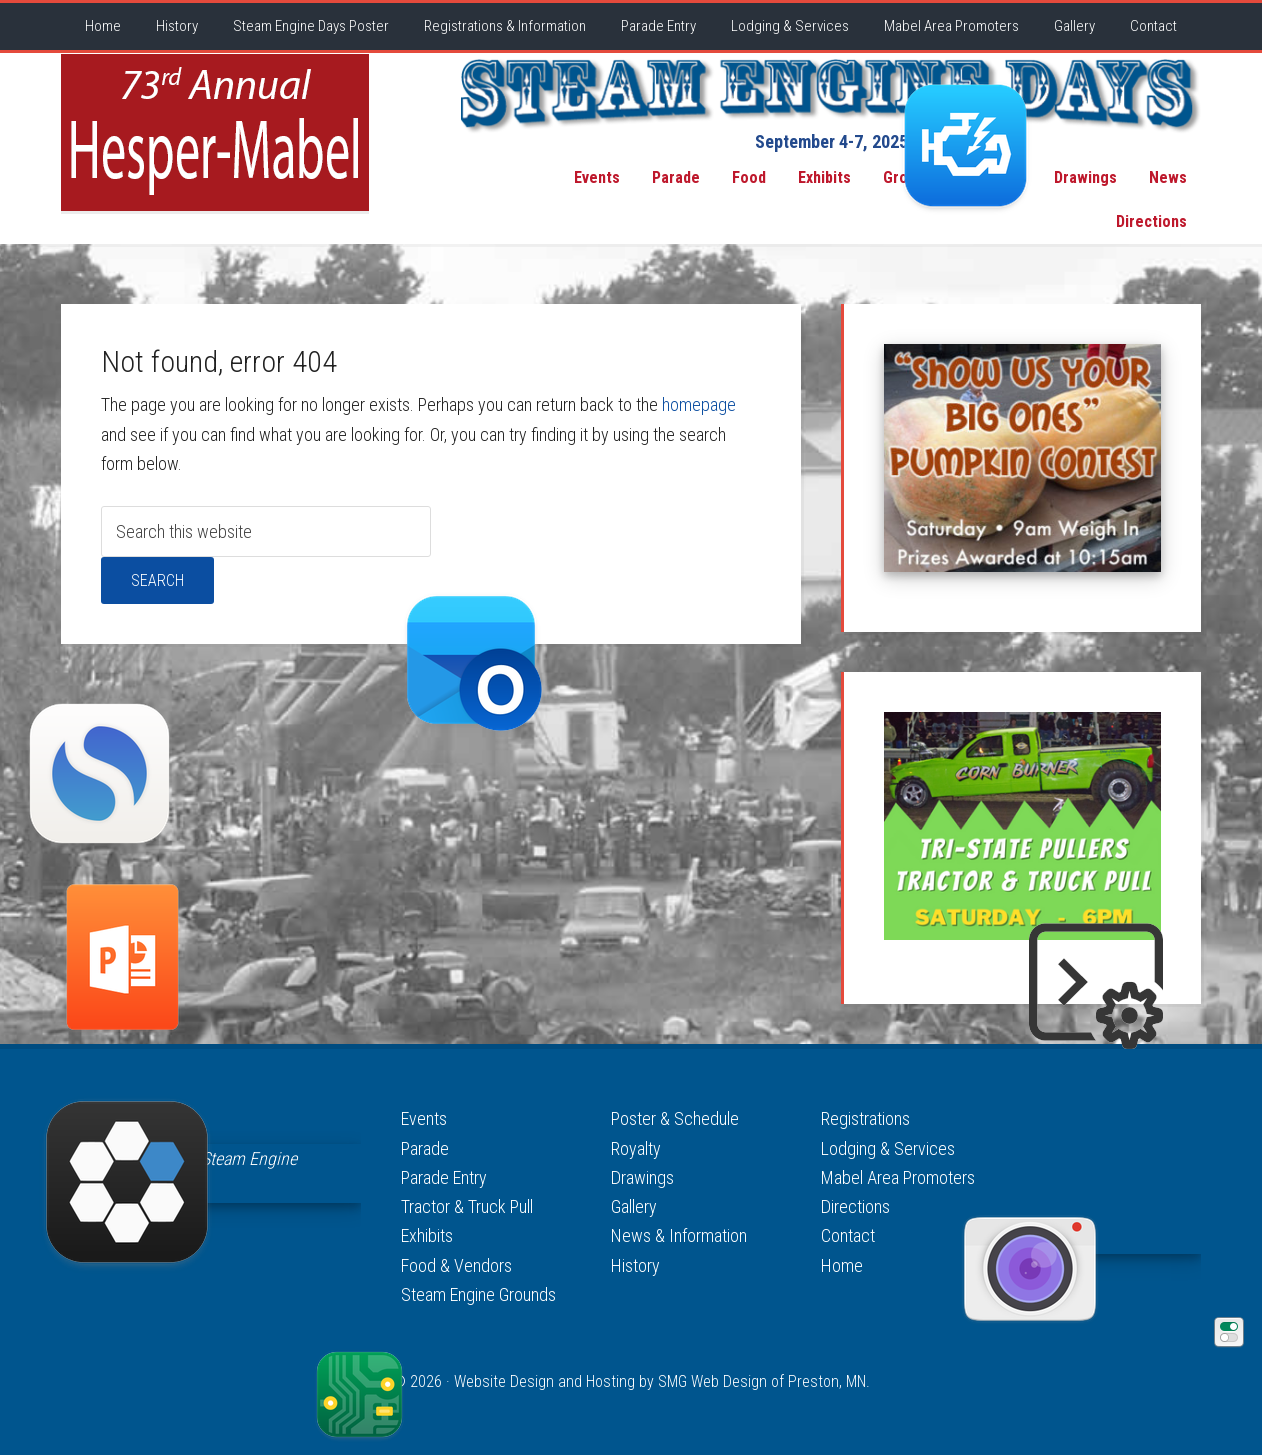 Image resolution: width=1262 pixels, height=1455 pixels. Describe the element at coordinates (1096, 982) in the screenshot. I see `open terminal preferences` at that location.